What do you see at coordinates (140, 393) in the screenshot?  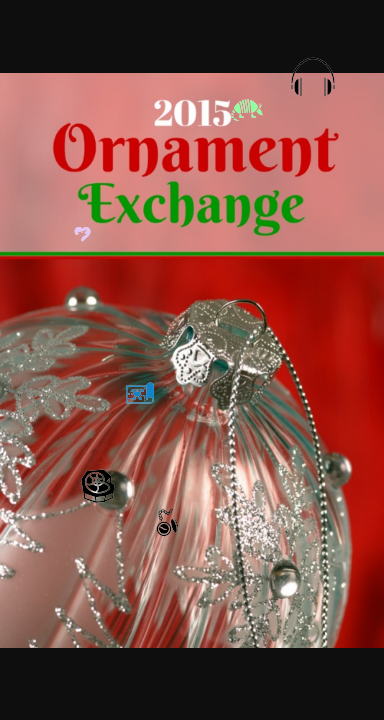 I see `view armor crafting blueprint` at bounding box center [140, 393].